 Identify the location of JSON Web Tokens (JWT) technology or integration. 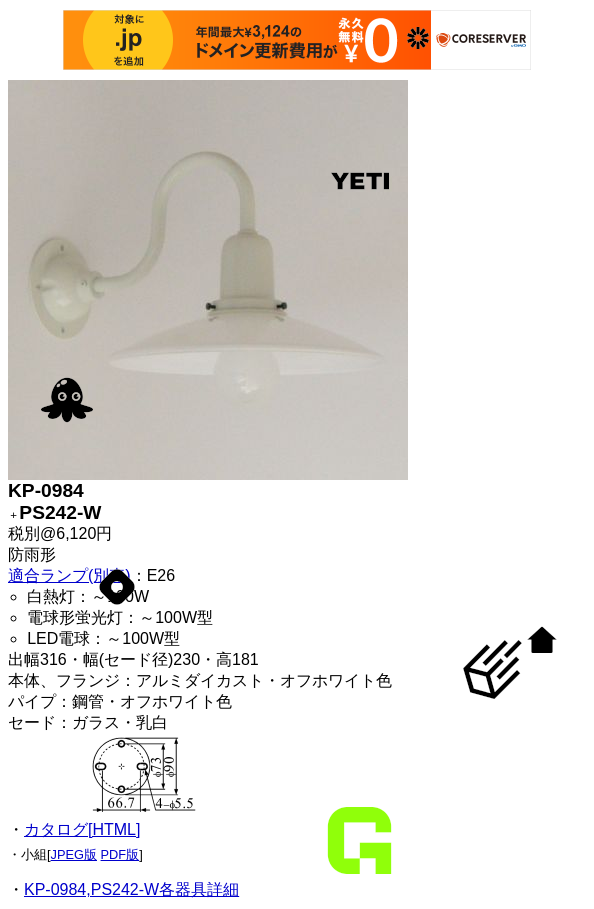
(418, 38).